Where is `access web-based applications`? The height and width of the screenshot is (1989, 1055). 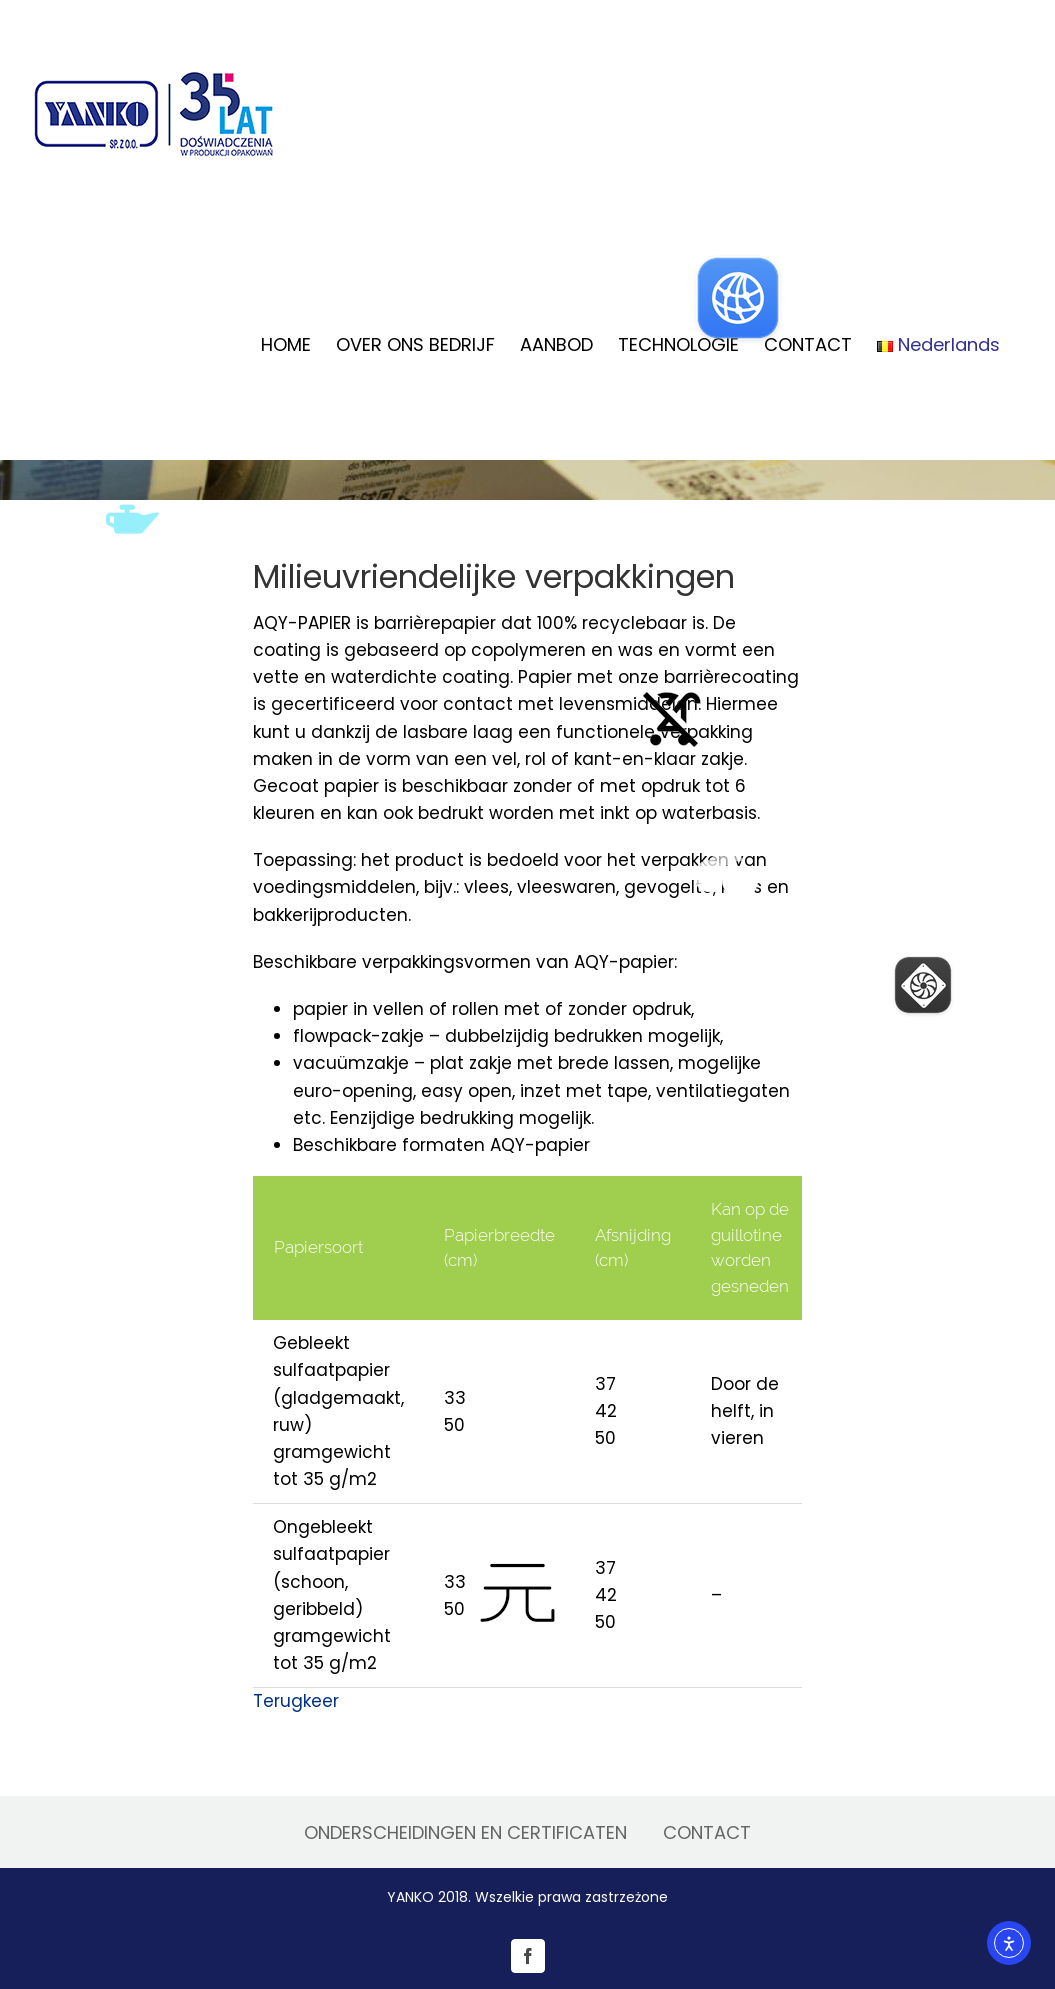 access web-based applications is located at coordinates (738, 298).